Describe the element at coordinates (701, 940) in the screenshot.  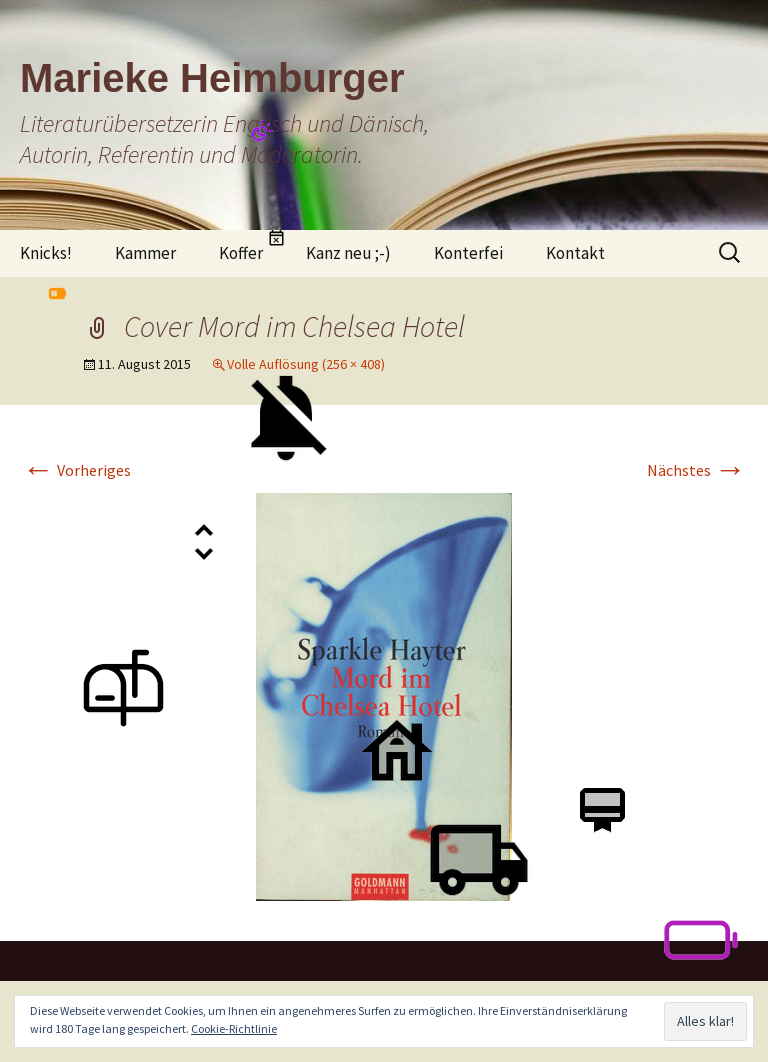
I see `indicates battery is completely drained` at that location.